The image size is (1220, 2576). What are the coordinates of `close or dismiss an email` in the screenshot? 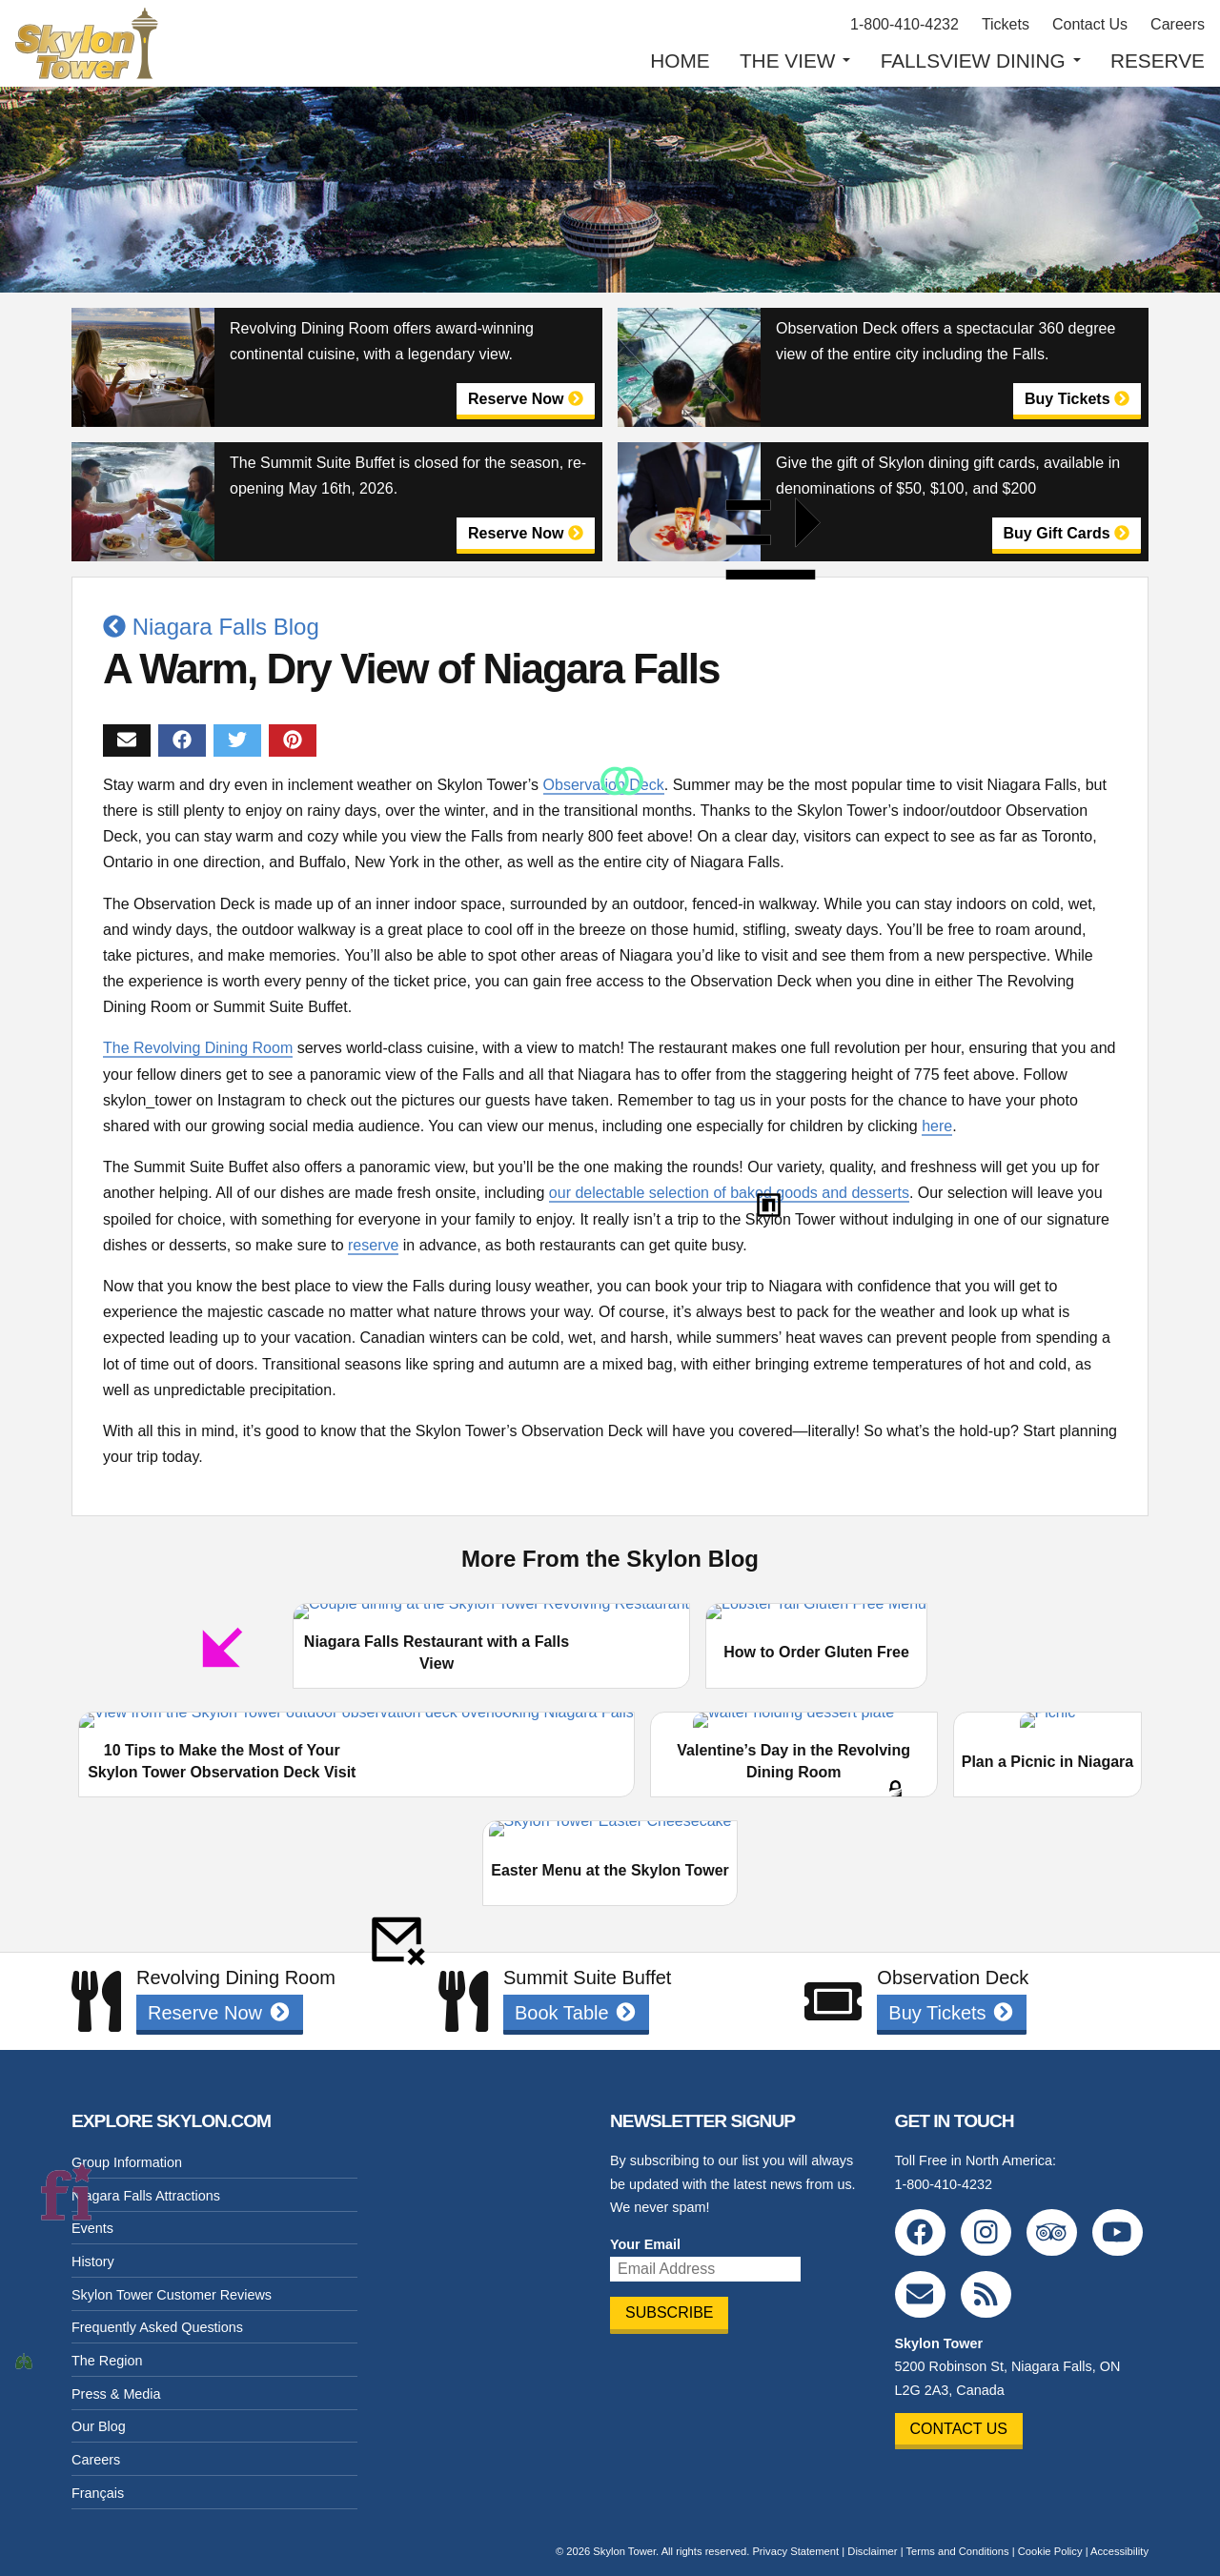 It's located at (396, 1939).